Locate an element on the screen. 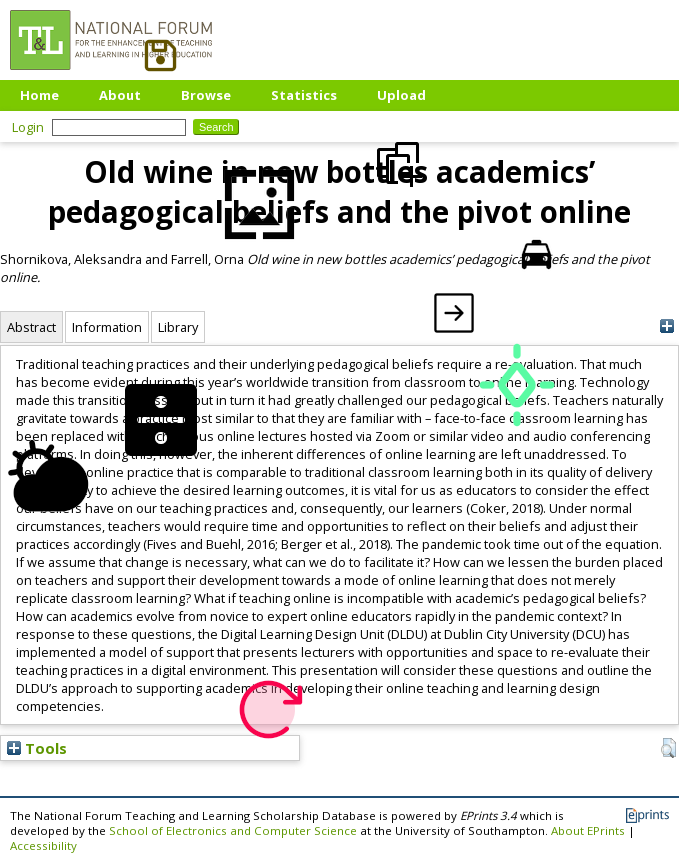  view current weather conditions is located at coordinates (48, 477).